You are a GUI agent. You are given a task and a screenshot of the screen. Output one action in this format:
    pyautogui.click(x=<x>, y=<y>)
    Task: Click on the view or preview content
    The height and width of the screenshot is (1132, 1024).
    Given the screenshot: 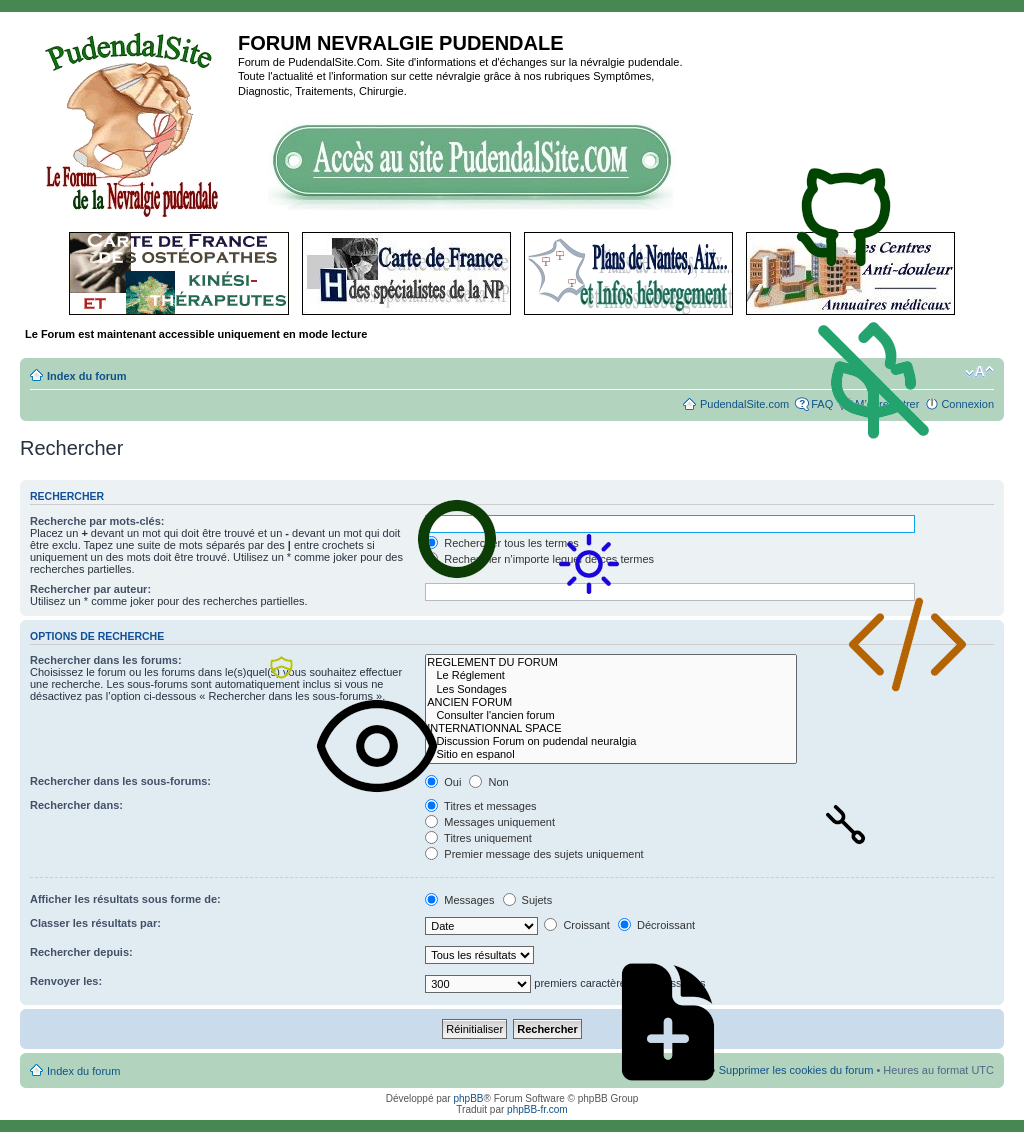 What is the action you would take?
    pyautogui.click(x=377, y=746)
    